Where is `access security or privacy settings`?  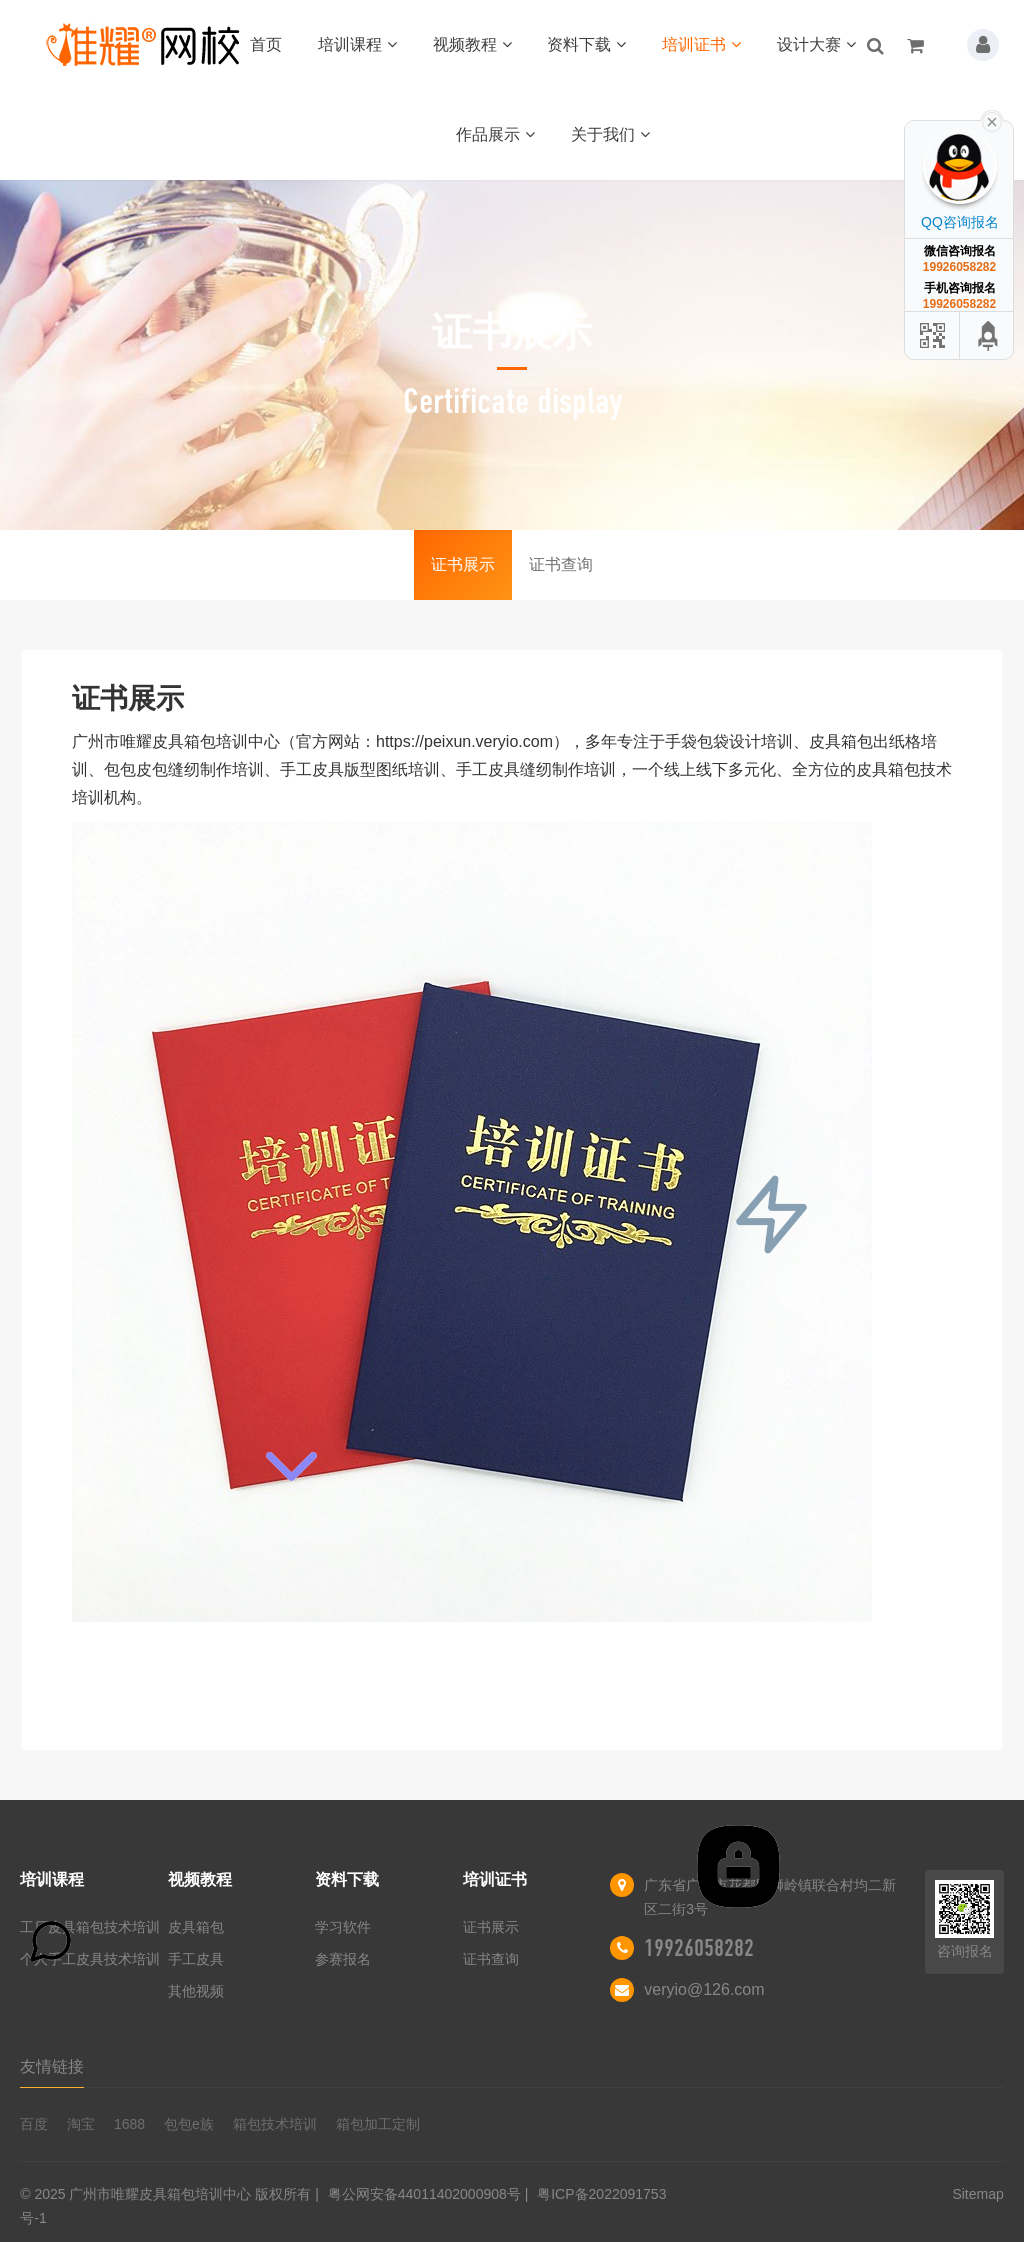 access security or privacy settings is located at coordinates (738, 1866).